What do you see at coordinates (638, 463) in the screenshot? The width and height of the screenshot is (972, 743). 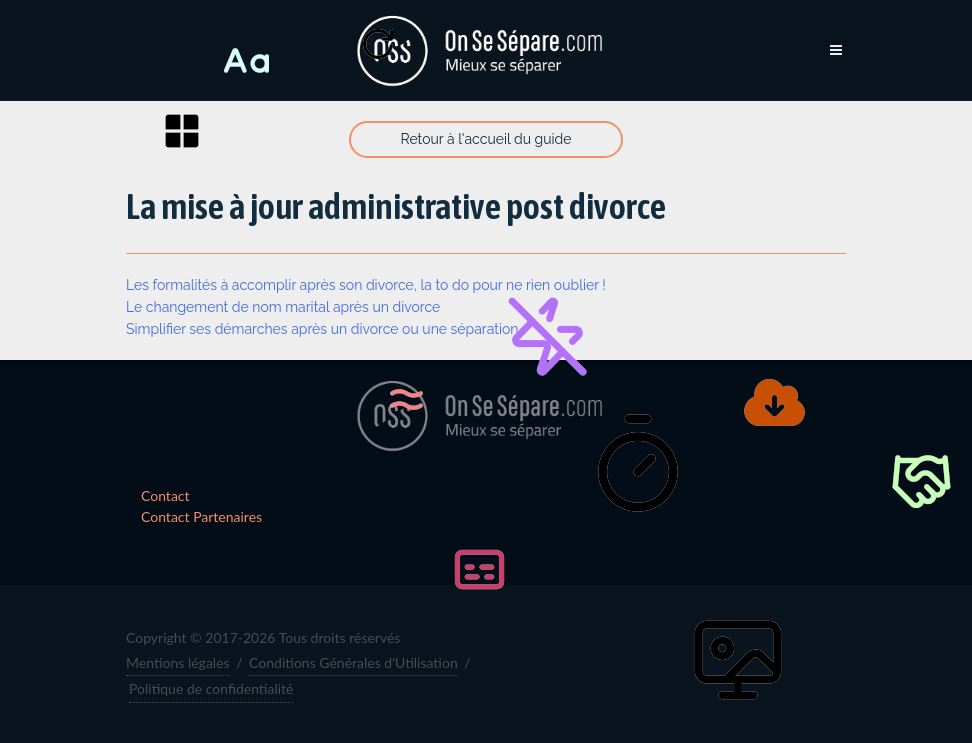 I see `start or set a timer` at bounding box center [638, 463].